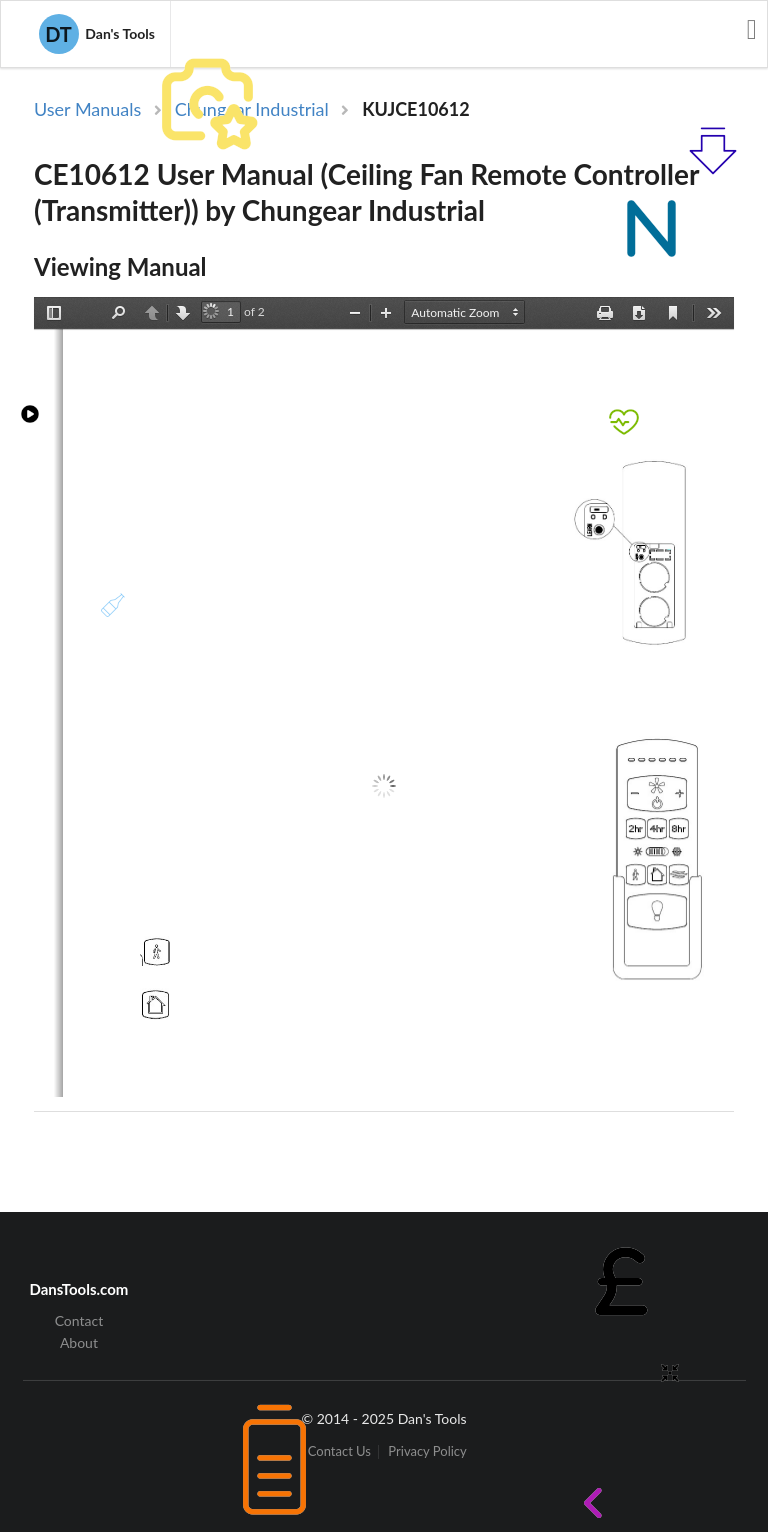 This screenshot has height=1532, width=768. I want to click on indicates the letter "n" in alphabetical navigation or sorting, so click(651, 228).